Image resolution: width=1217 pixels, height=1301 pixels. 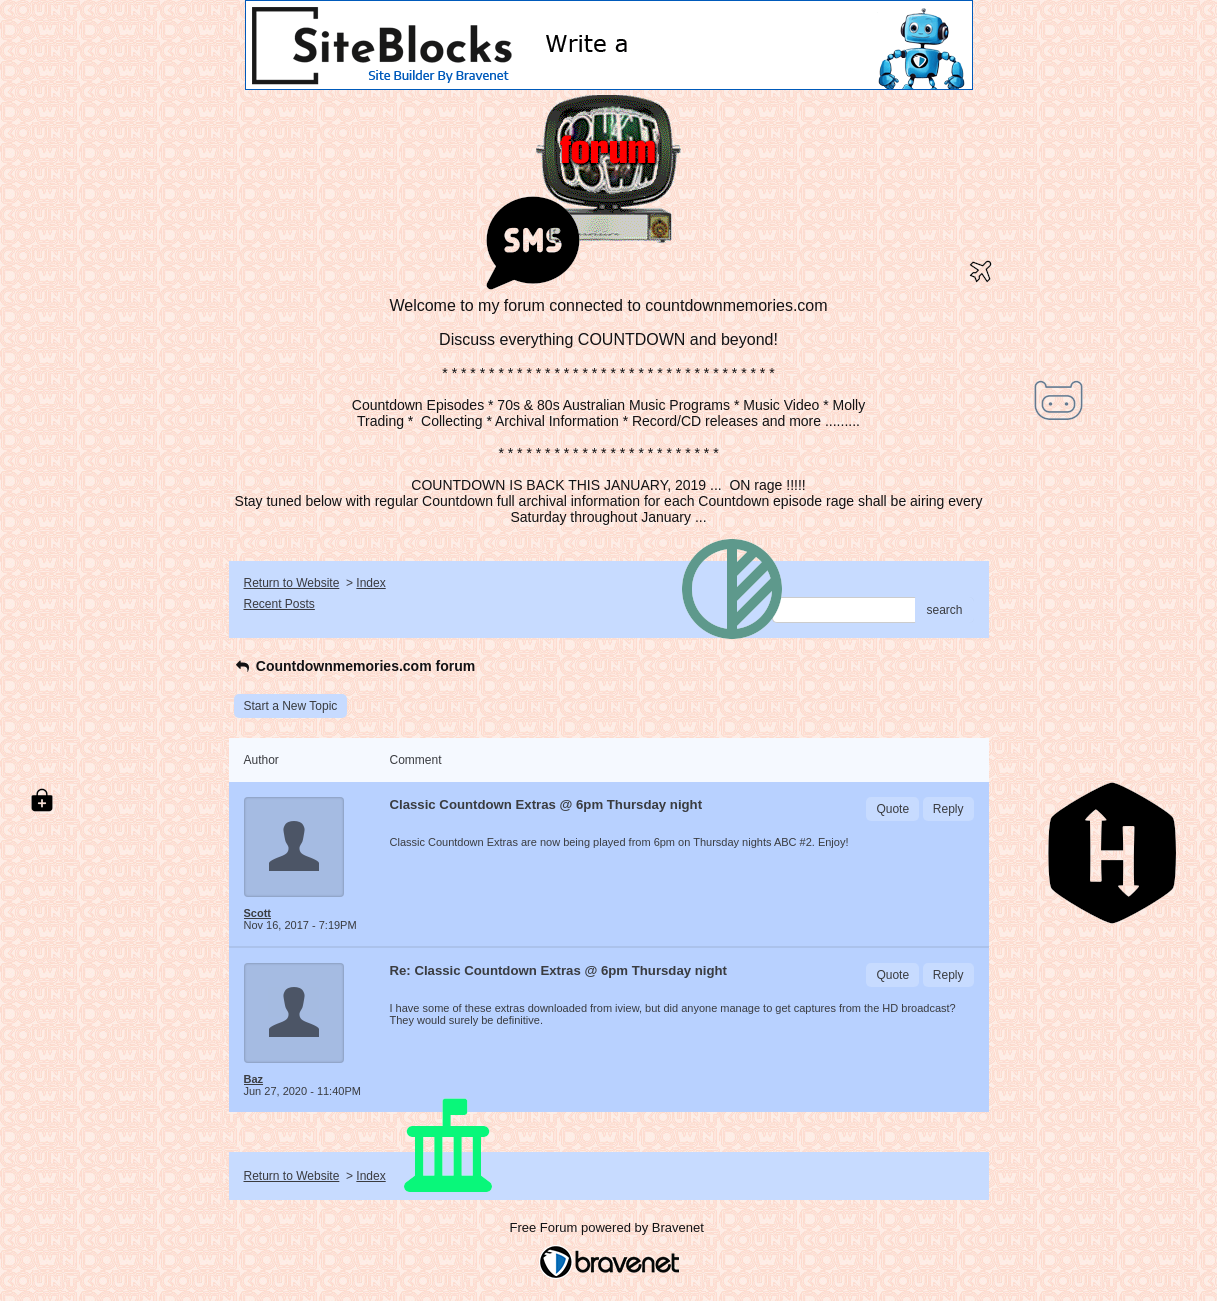 What do you see at coordinates (1058, 399) in the screenshot?
I see `finn the human character icon from adventure time` at bounding box center [1058, 399].